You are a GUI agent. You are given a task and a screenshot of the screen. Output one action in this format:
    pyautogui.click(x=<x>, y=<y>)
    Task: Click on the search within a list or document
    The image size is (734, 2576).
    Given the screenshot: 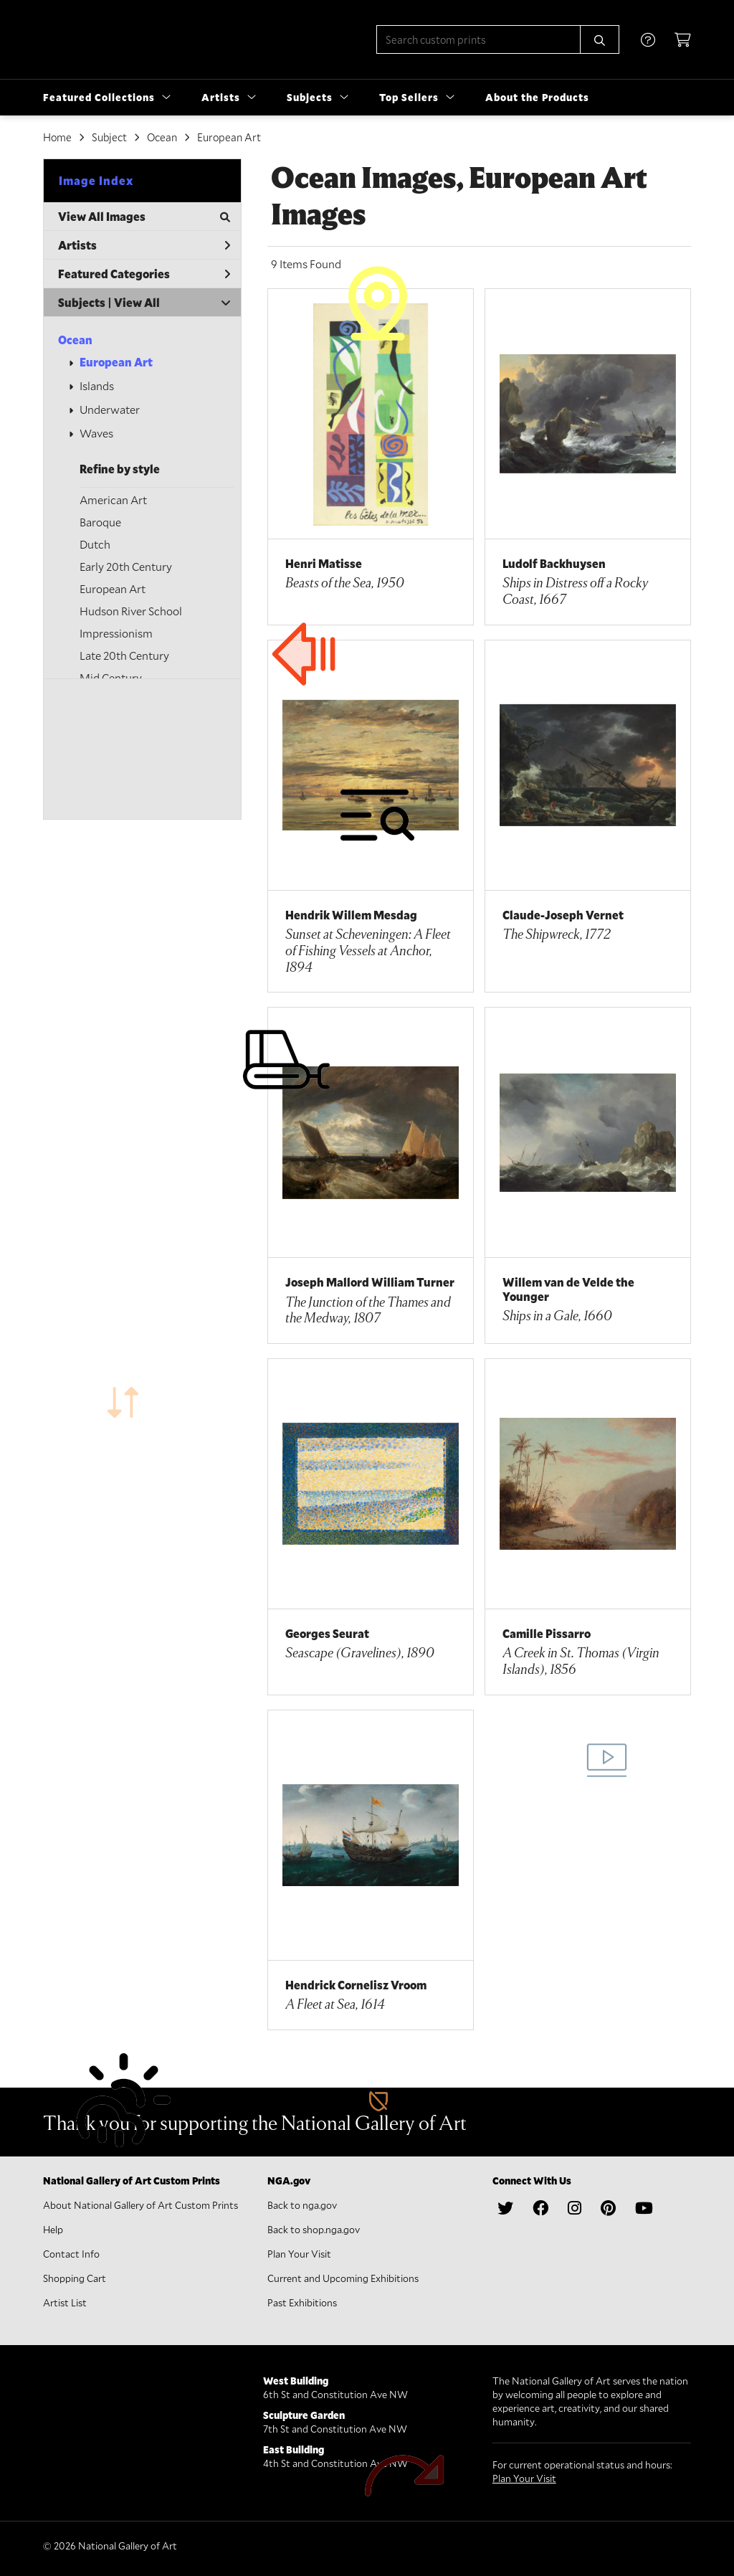 What is the action you would take?
    pyautogui.click(x=374, y=815)
    